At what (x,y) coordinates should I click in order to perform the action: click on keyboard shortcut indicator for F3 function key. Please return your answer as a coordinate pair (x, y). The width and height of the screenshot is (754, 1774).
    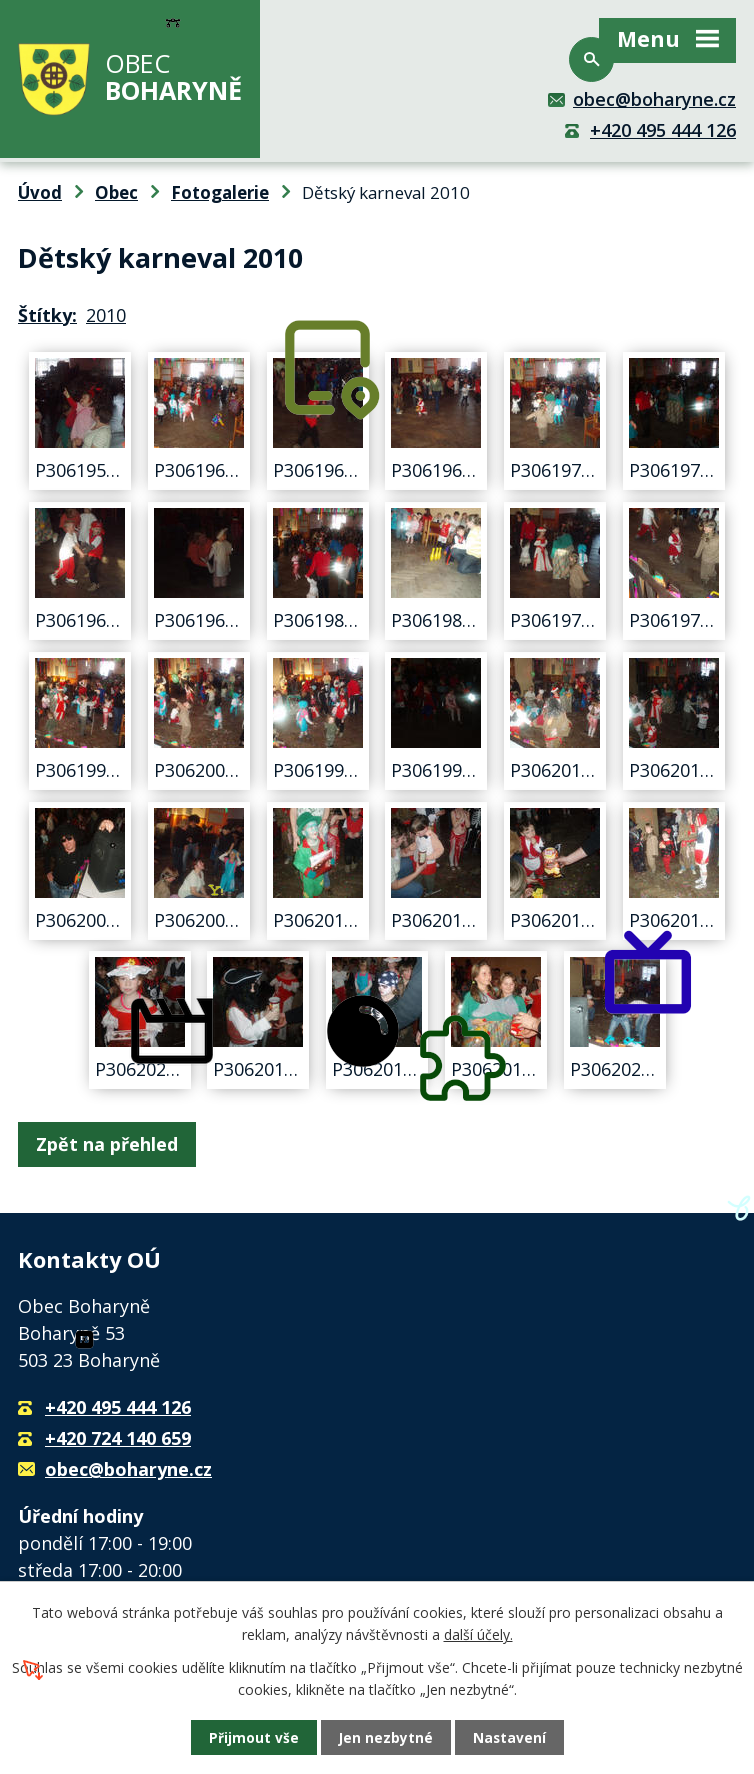
    Looking at the image, I should click on (84, 1339).